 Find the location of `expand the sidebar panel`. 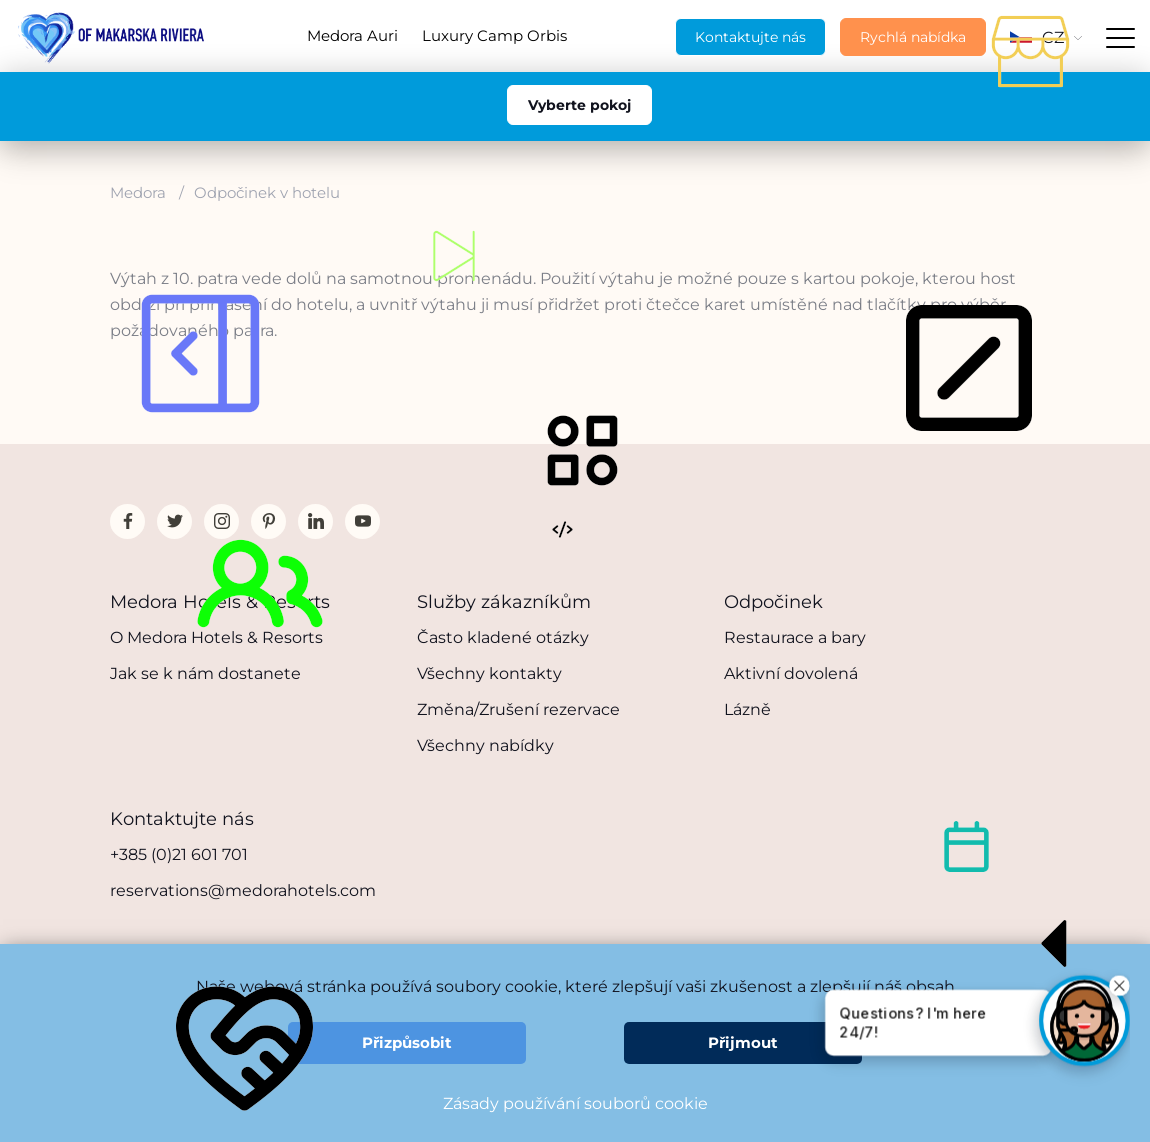

expand the sidebar panel is located at coordinates (200, 353).